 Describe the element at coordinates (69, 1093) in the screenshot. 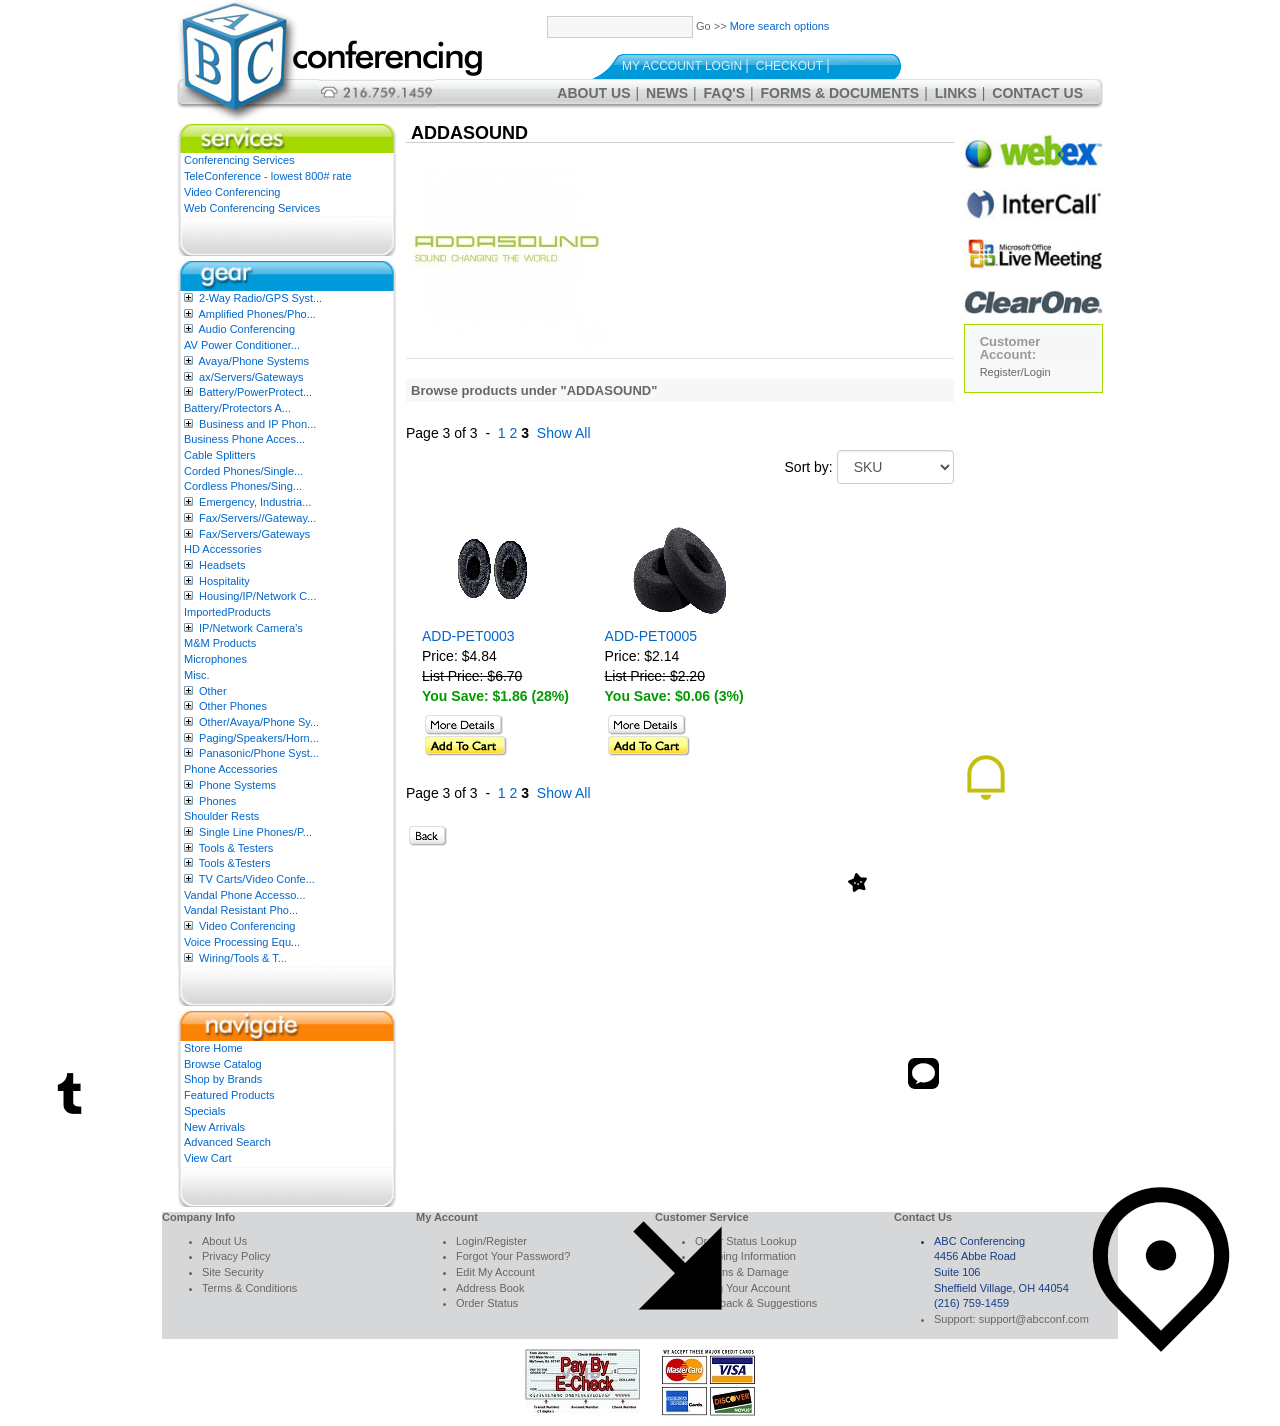

I see `open Tumblr app` at that location.